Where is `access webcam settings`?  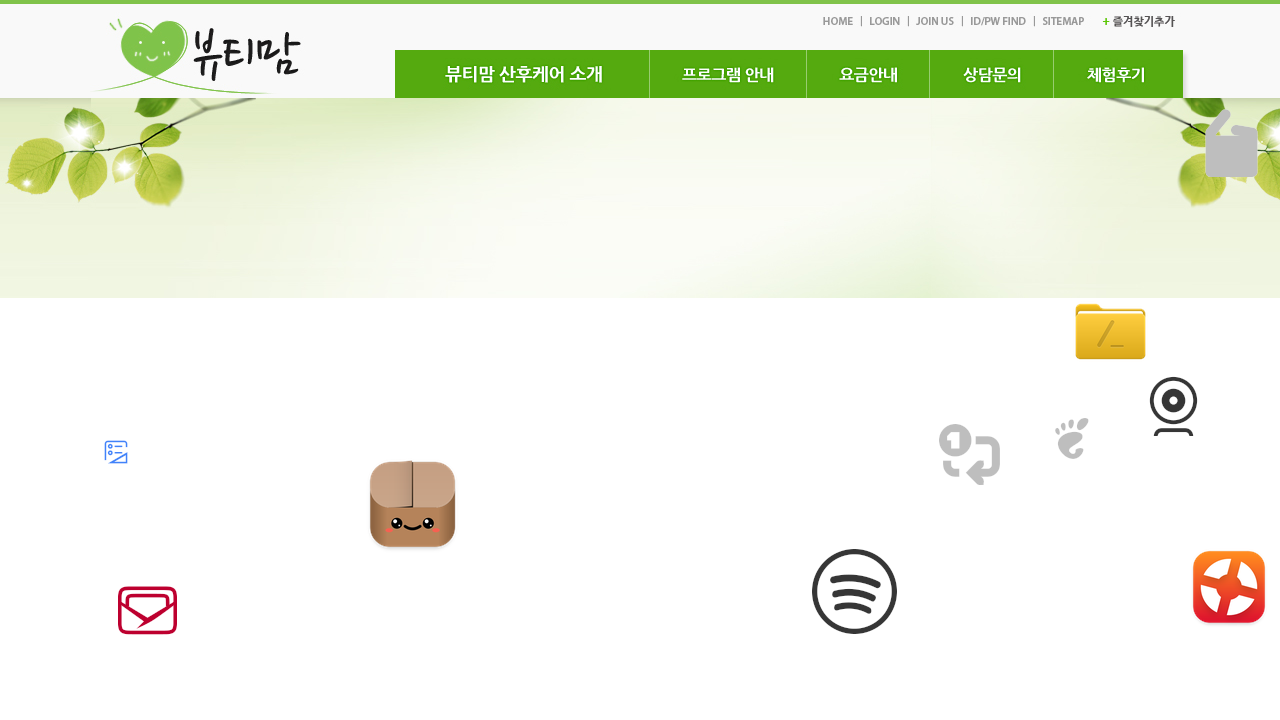 access webcam settings is located at coordinates (1173, 404).